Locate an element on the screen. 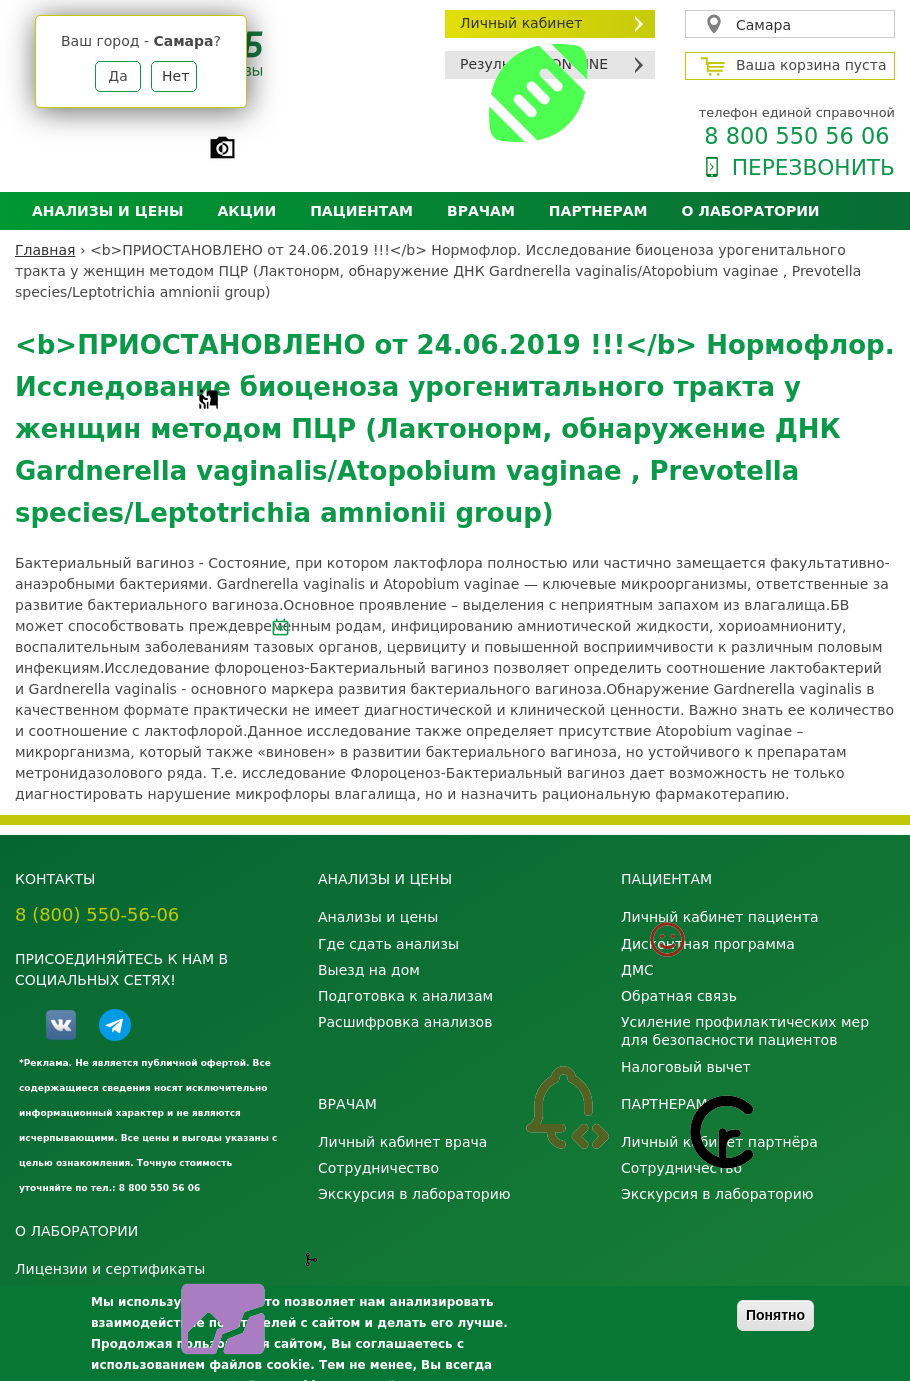  indicates a broken or corrupted image file is located at coordinates (223, 1319).